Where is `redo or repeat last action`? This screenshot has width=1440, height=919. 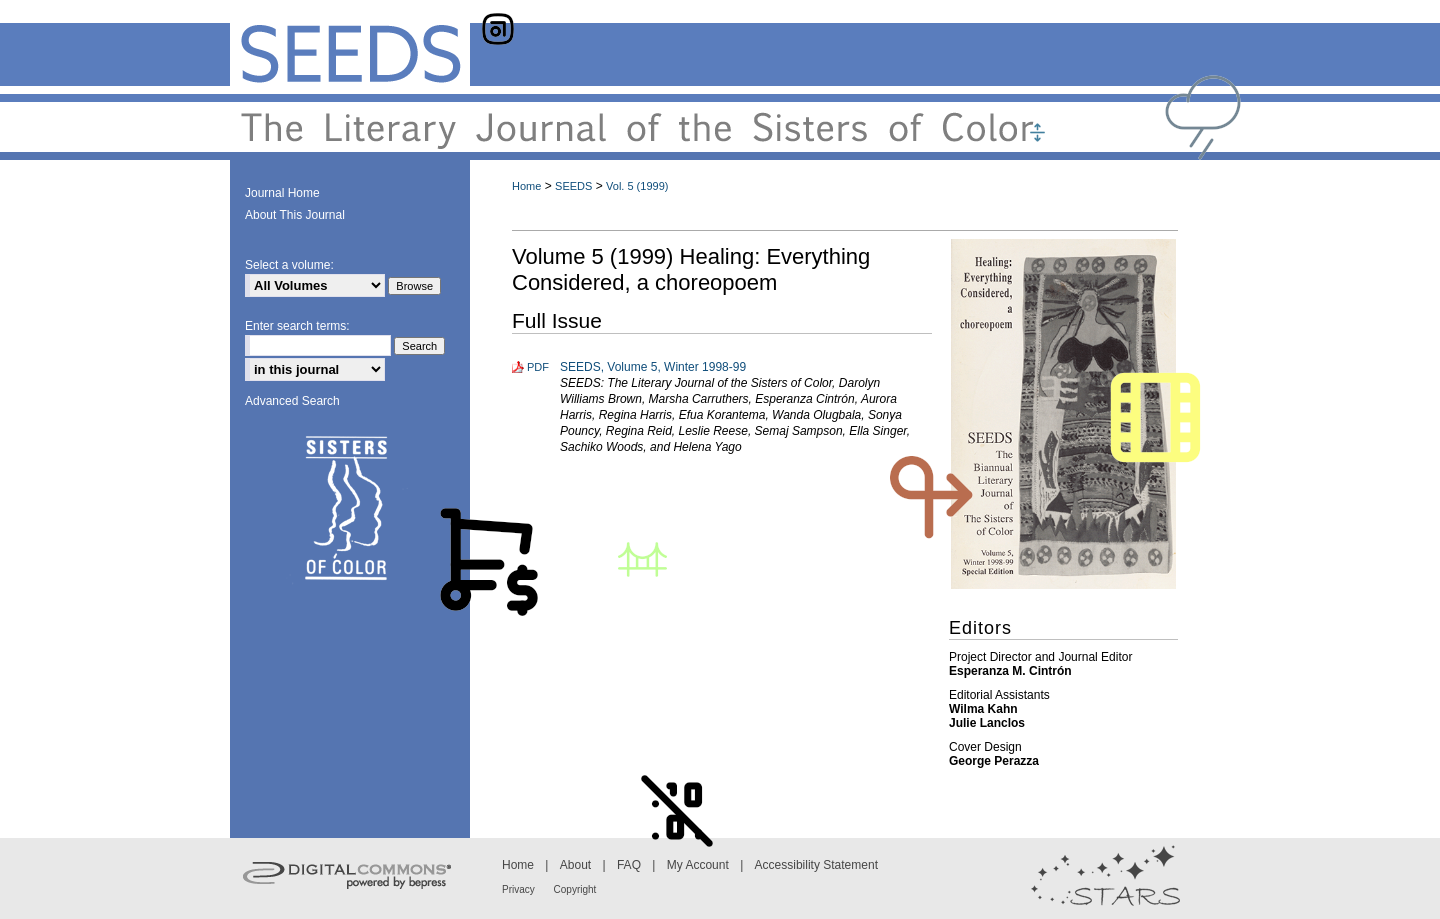
redo or repeat last action is located at coordinates (929, 495).